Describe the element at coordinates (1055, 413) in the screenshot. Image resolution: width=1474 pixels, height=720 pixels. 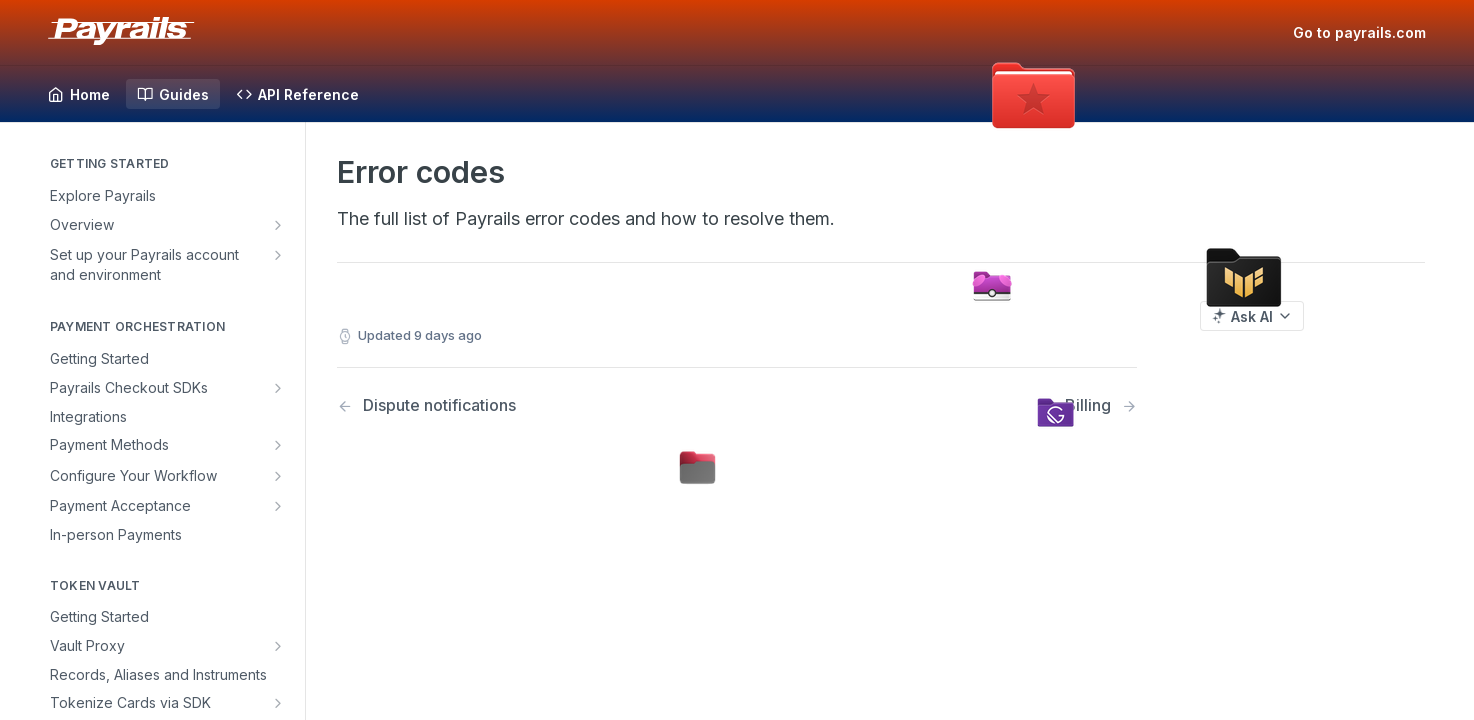
I see `folder containing Gatsby project files` at that location.